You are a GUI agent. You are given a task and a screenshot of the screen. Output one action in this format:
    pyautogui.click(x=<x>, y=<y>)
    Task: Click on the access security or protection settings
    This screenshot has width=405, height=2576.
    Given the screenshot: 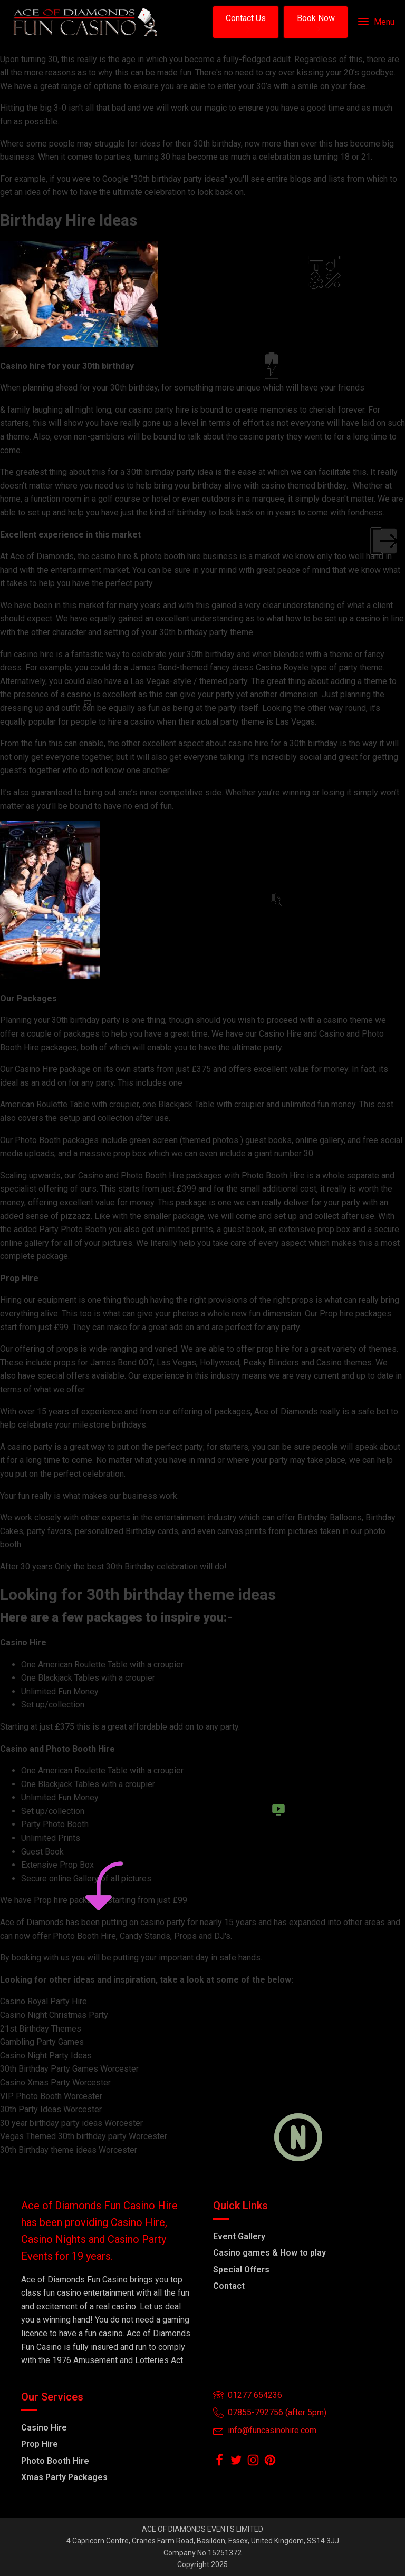 What is the action you would take?
    pyautogui.click(x=88, y=704)
    